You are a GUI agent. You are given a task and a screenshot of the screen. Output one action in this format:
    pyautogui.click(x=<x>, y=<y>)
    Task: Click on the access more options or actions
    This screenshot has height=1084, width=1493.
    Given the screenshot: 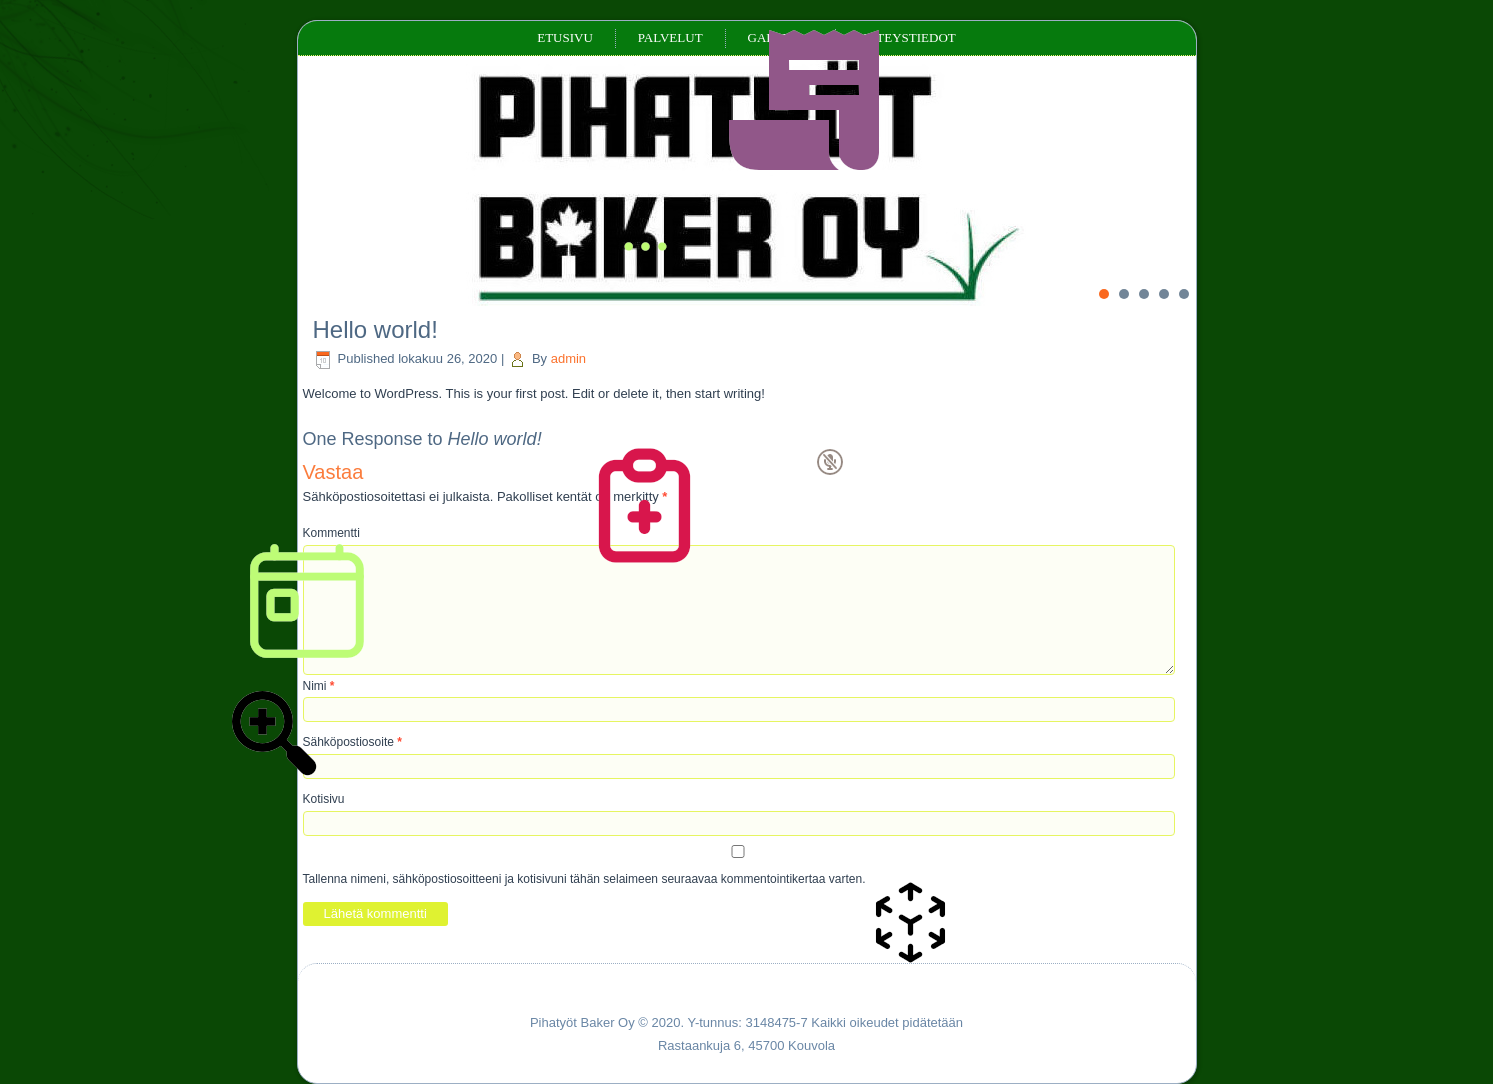 What is the action you would take?
    pyautogui.click(x=645, y=246)
    